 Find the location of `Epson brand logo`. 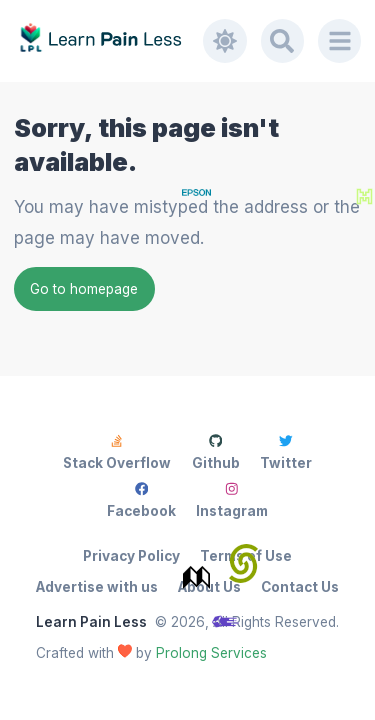

Epson brand logo is located at coordinates (196, 192).